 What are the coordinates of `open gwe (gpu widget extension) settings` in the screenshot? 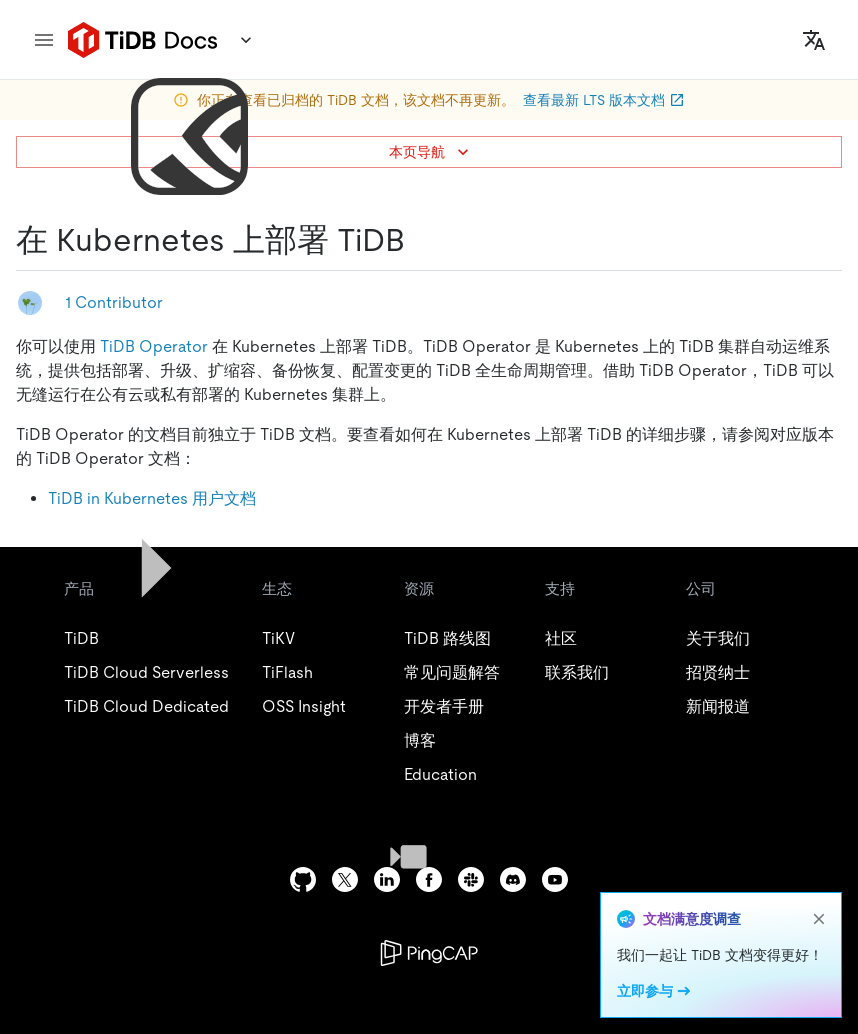 It's located at (189, 136).